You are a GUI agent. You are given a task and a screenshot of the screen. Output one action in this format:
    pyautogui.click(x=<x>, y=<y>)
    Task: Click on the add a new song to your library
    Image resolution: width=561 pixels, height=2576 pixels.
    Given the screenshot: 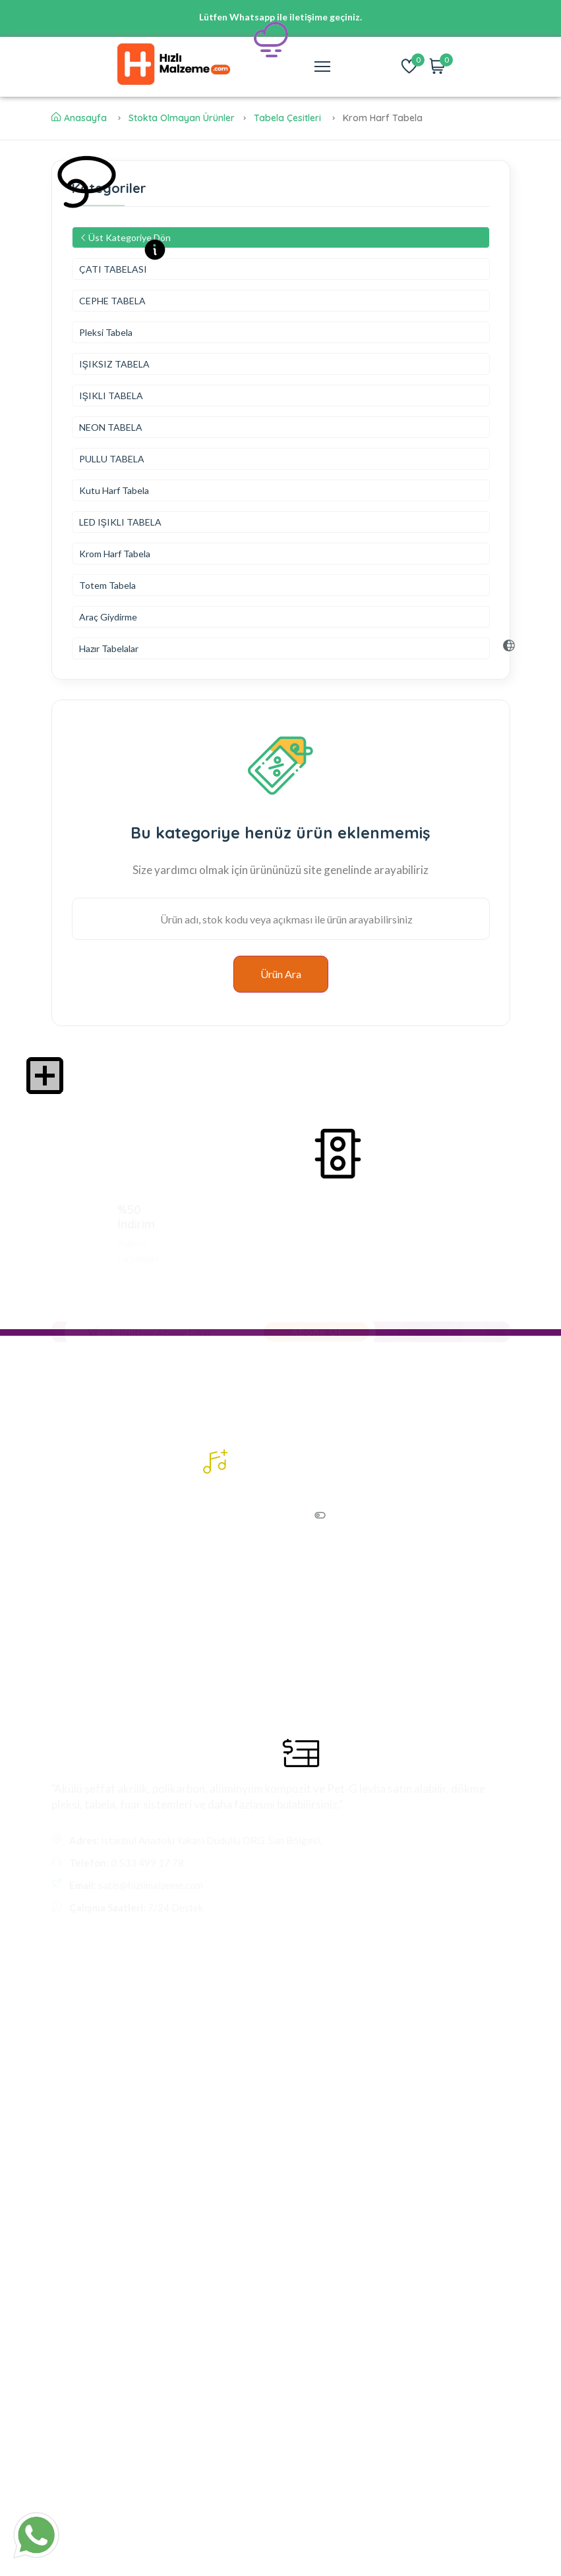 What is the action you would take?
    pyautogui.click(x=216, y=1462)
    